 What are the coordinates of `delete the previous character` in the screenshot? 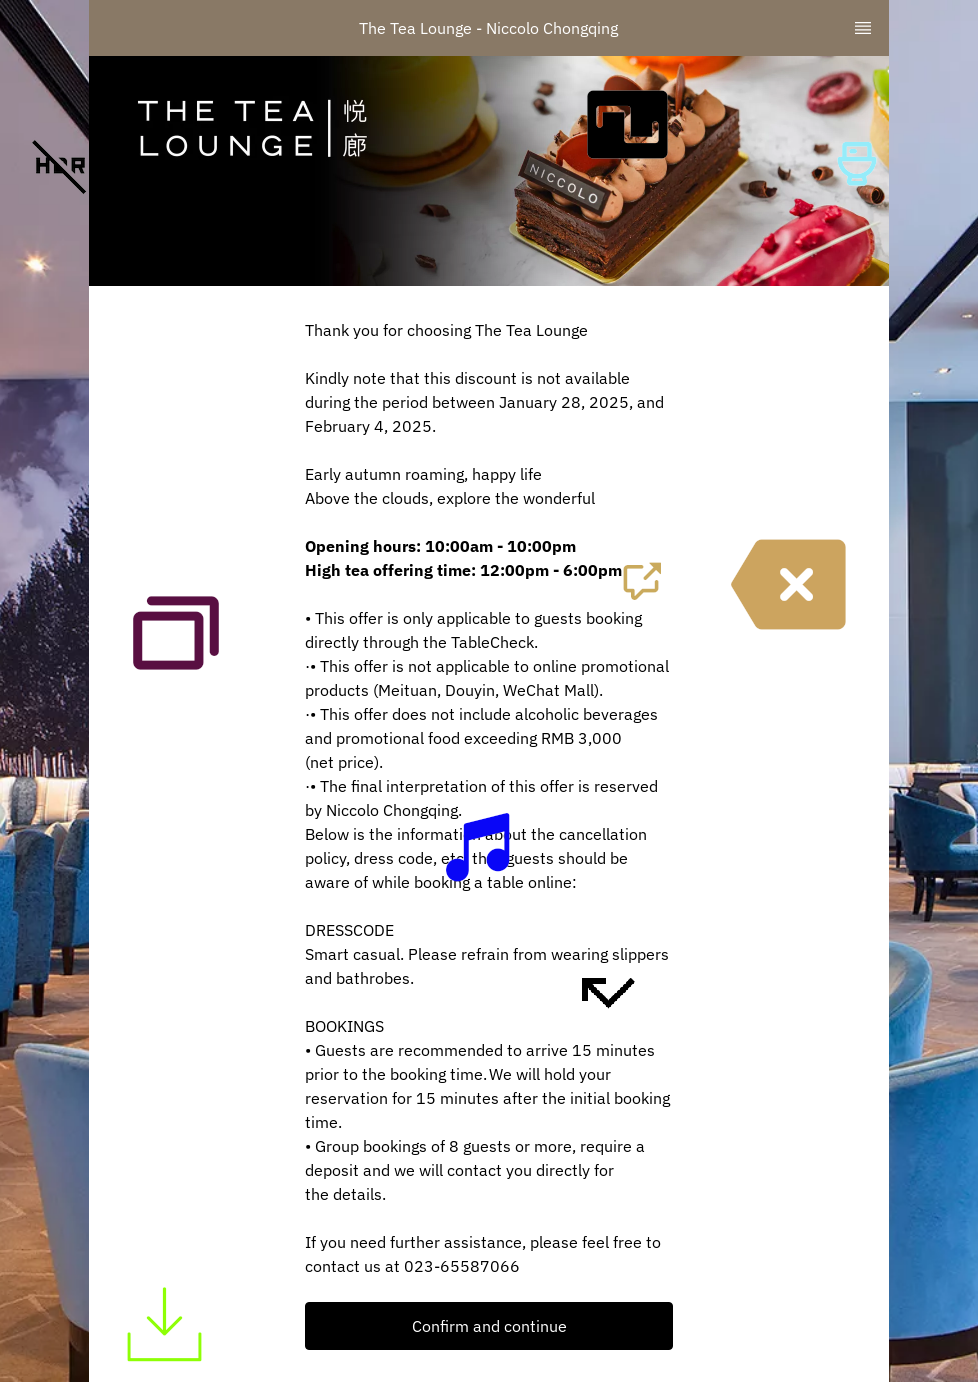 It's located at (792, 584).